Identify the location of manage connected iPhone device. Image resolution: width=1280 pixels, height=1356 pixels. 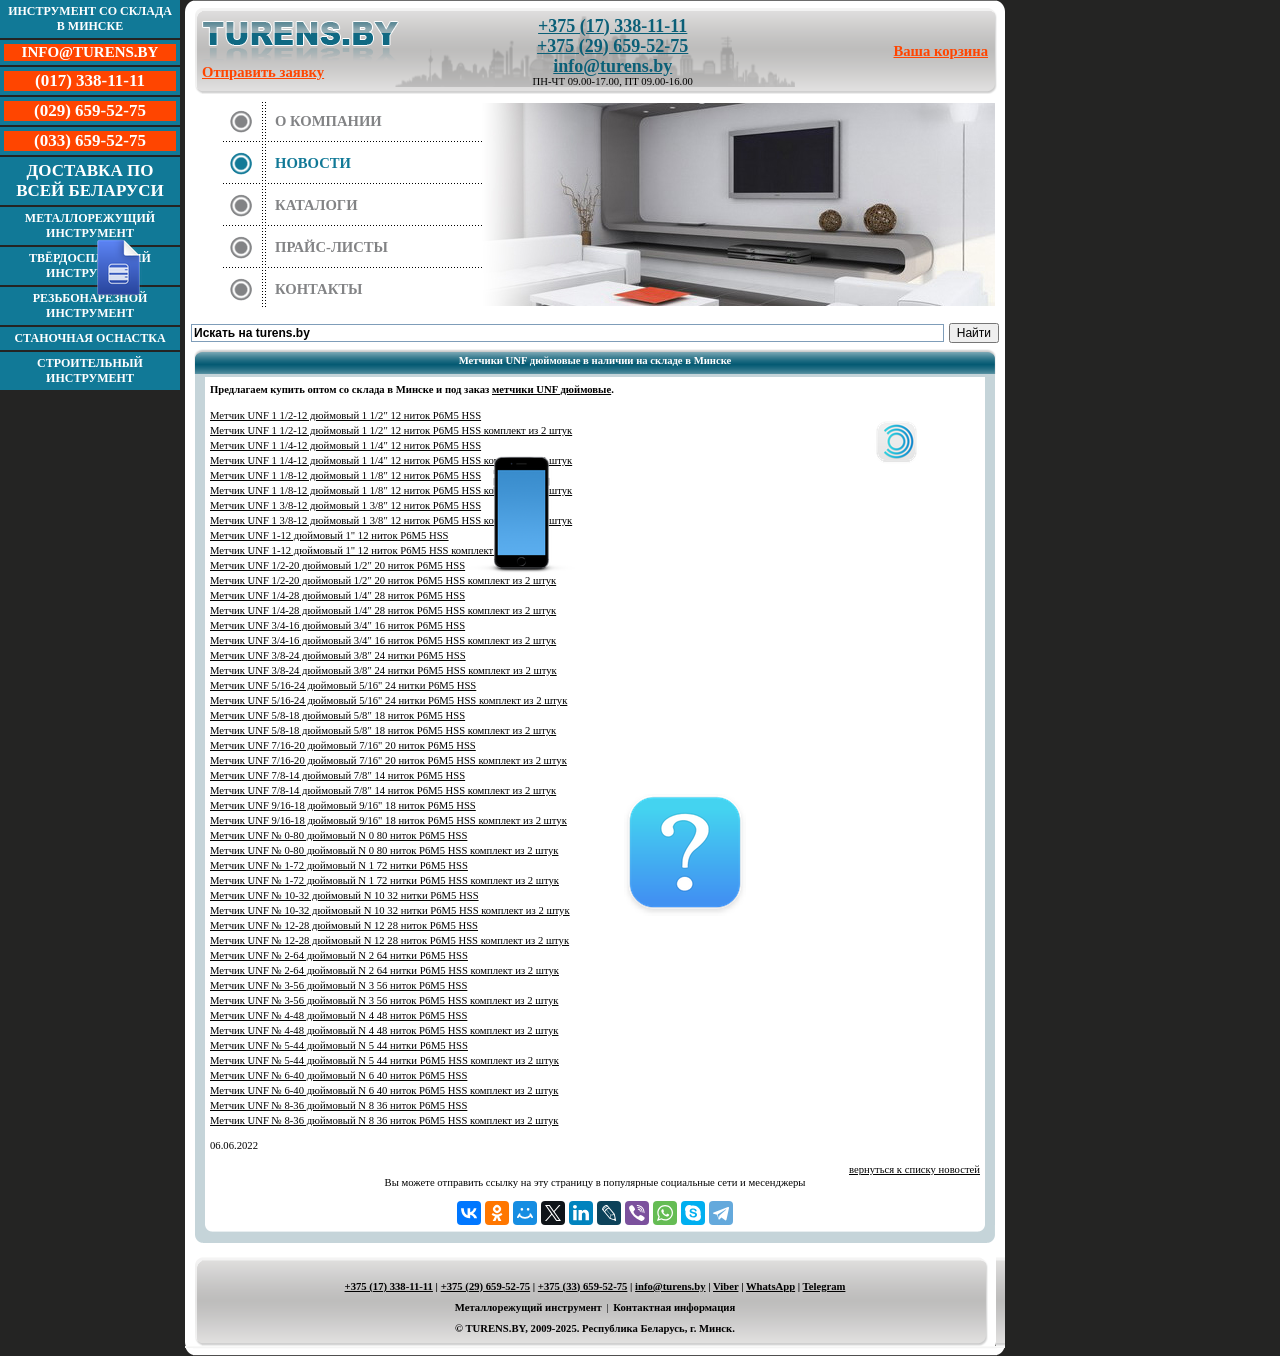
(521, 514).